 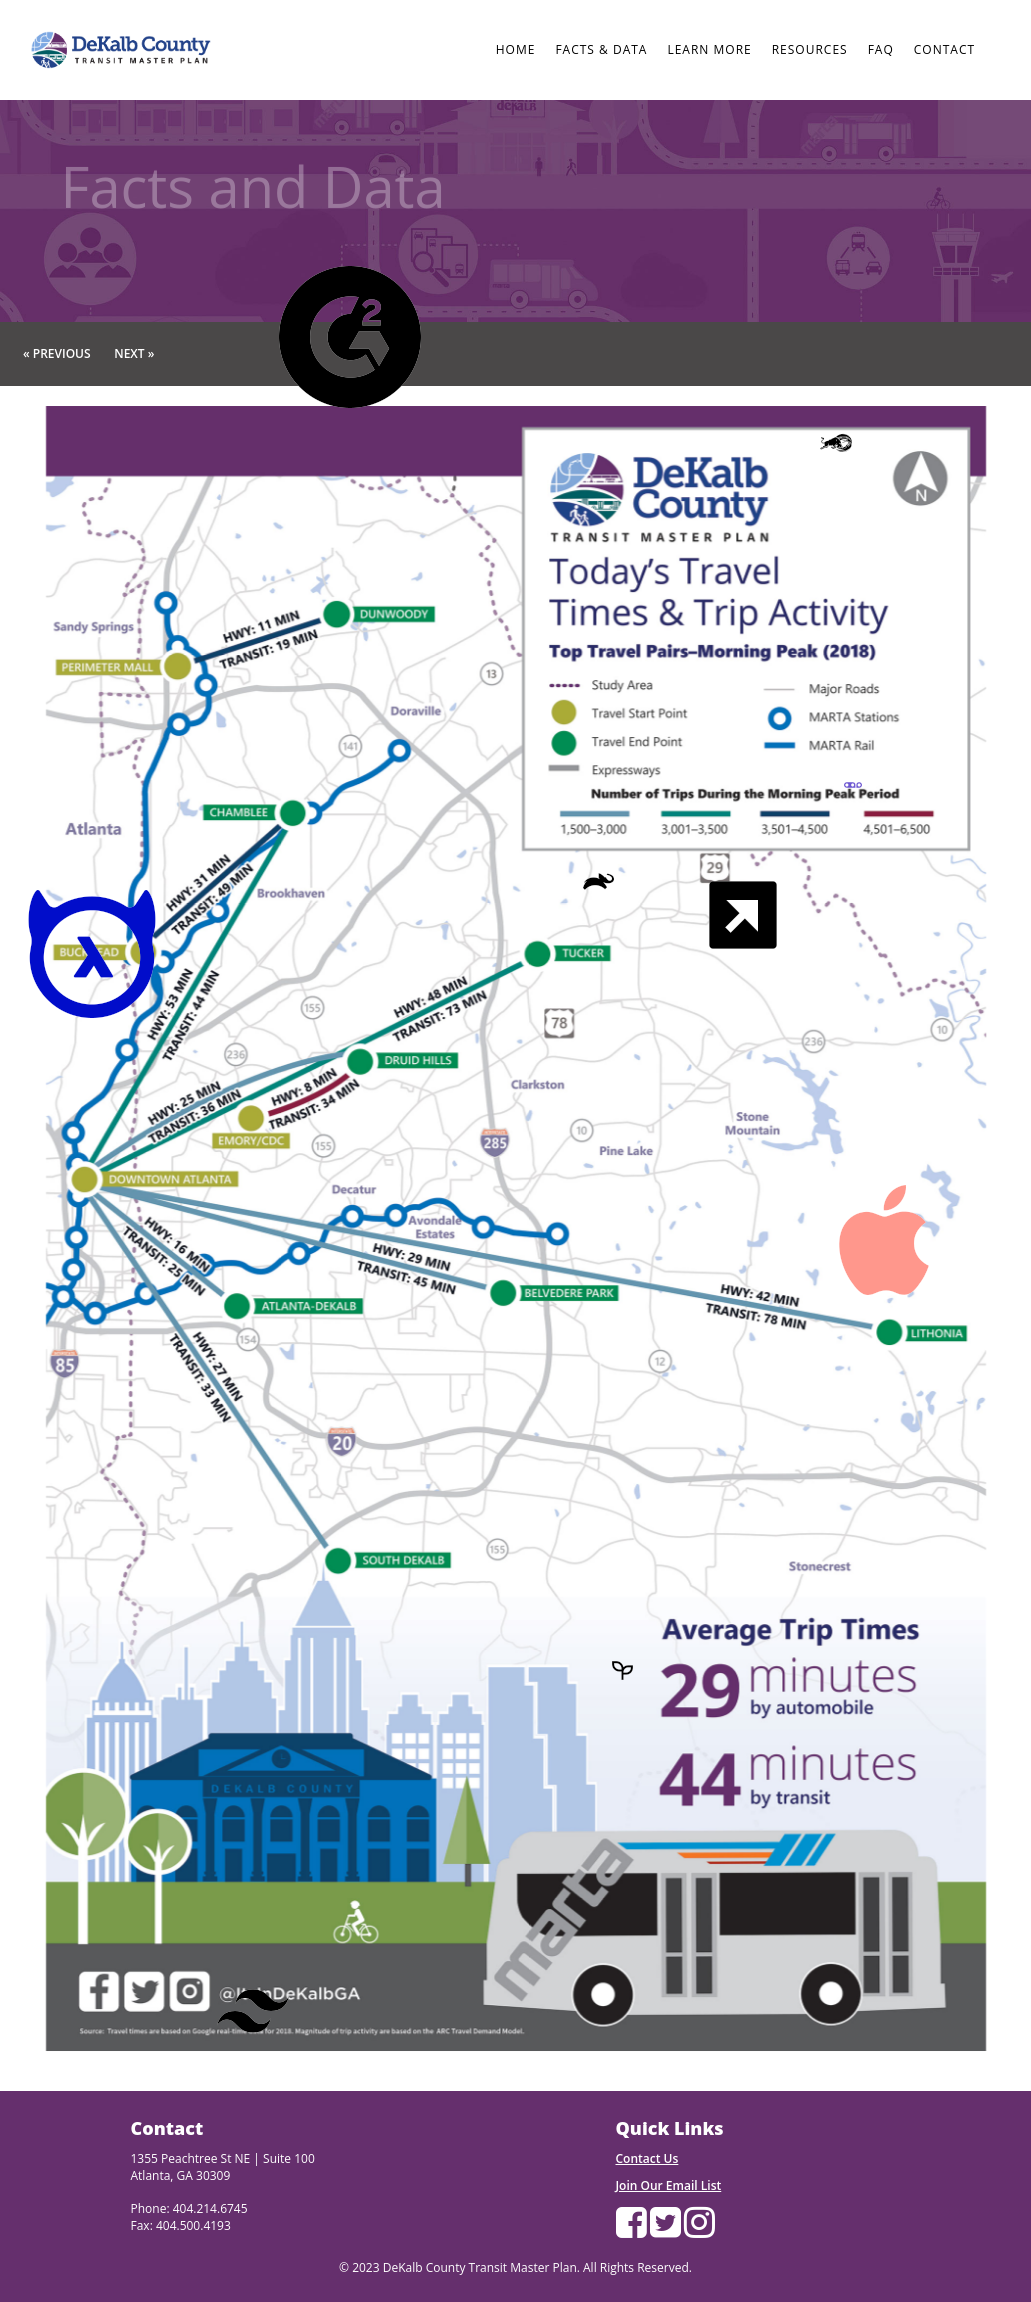 What do you see at coordinates (853, 785) in the screenshot?
I see `visit the Thangs 3D model platform` at bounding box center [853, 785].